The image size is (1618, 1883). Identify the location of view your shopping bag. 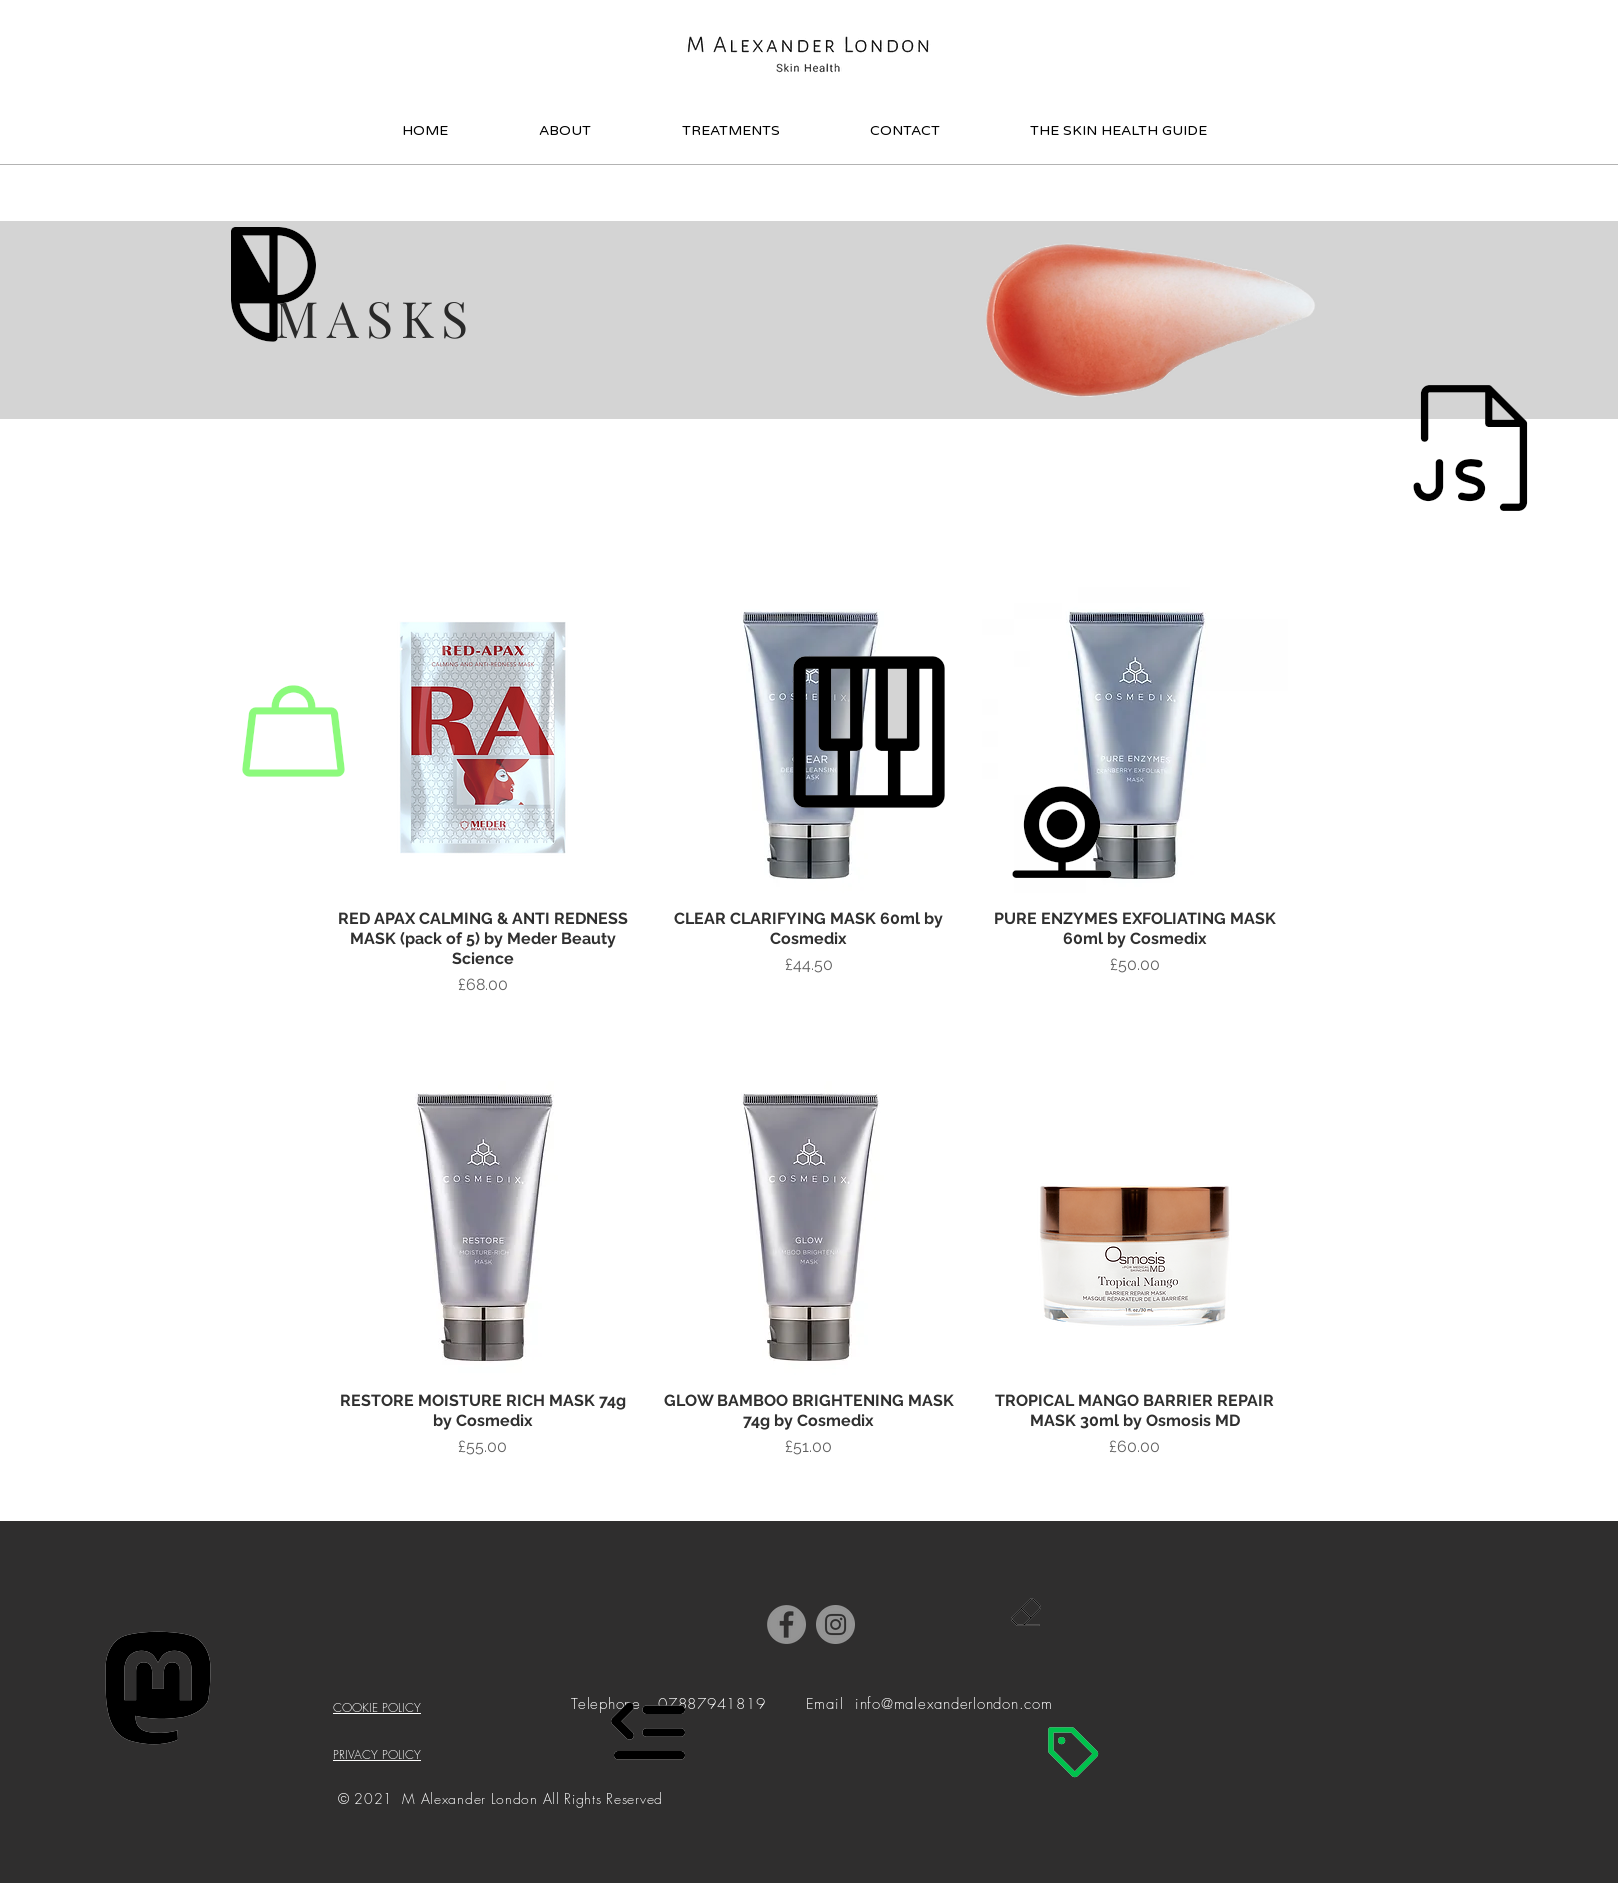
(293, 736).